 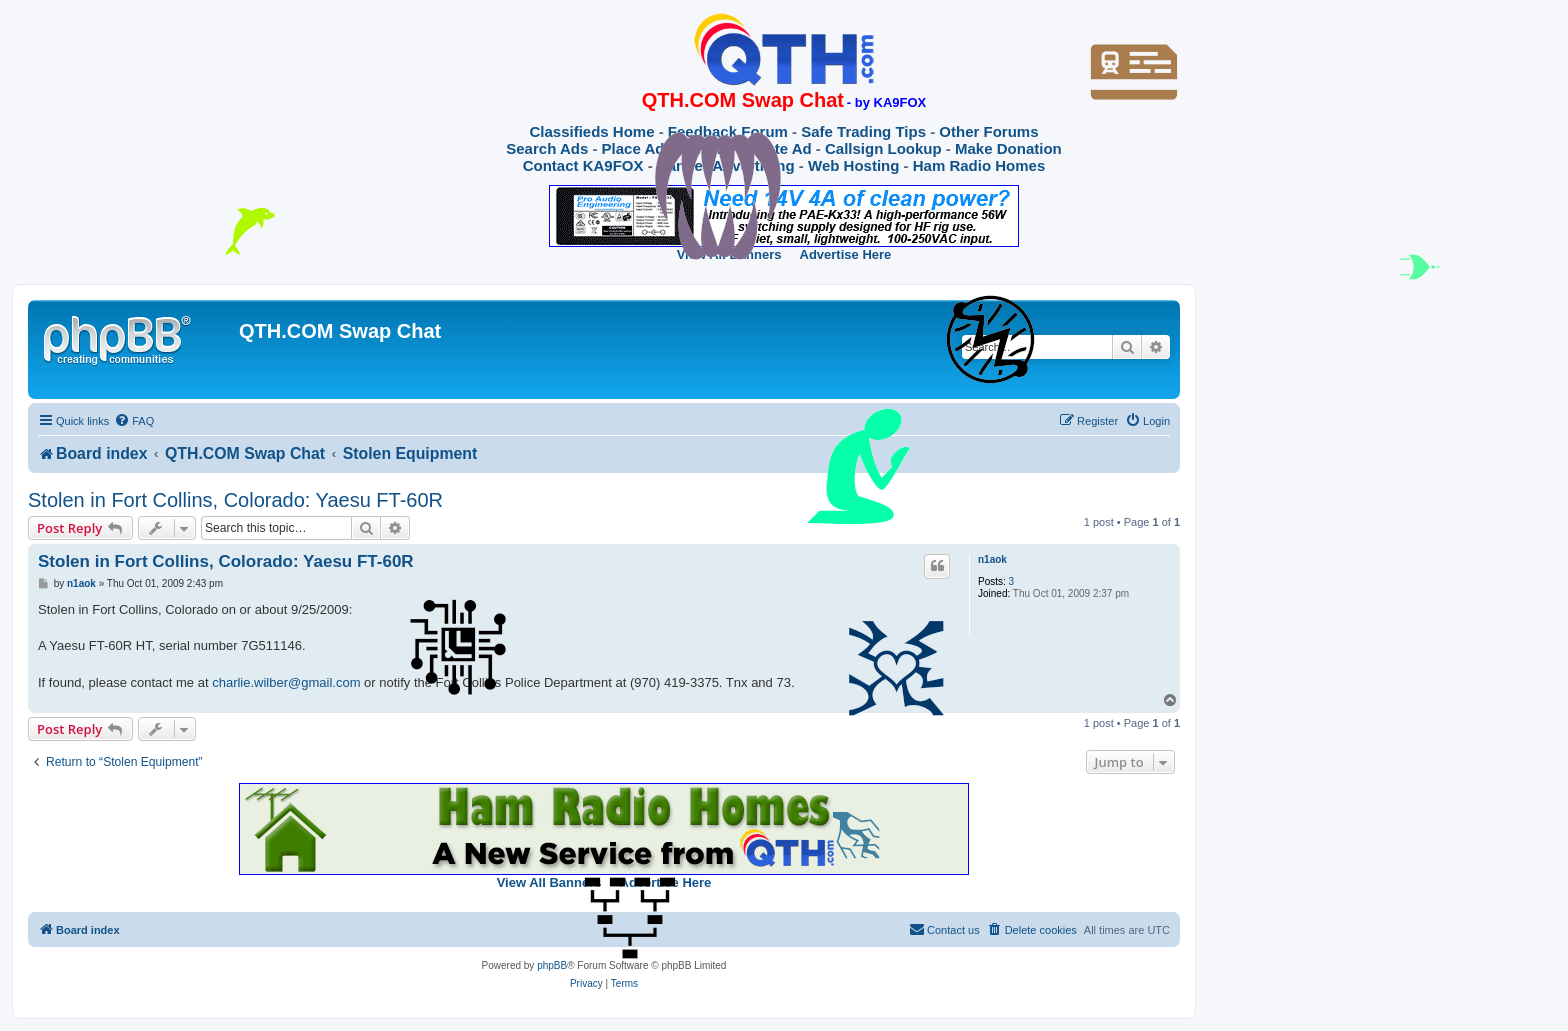 What do you see at coordinates (1133, 72) in the screenshot?
I see `view your subway or transit pass` at bounding box center [1133, 72].